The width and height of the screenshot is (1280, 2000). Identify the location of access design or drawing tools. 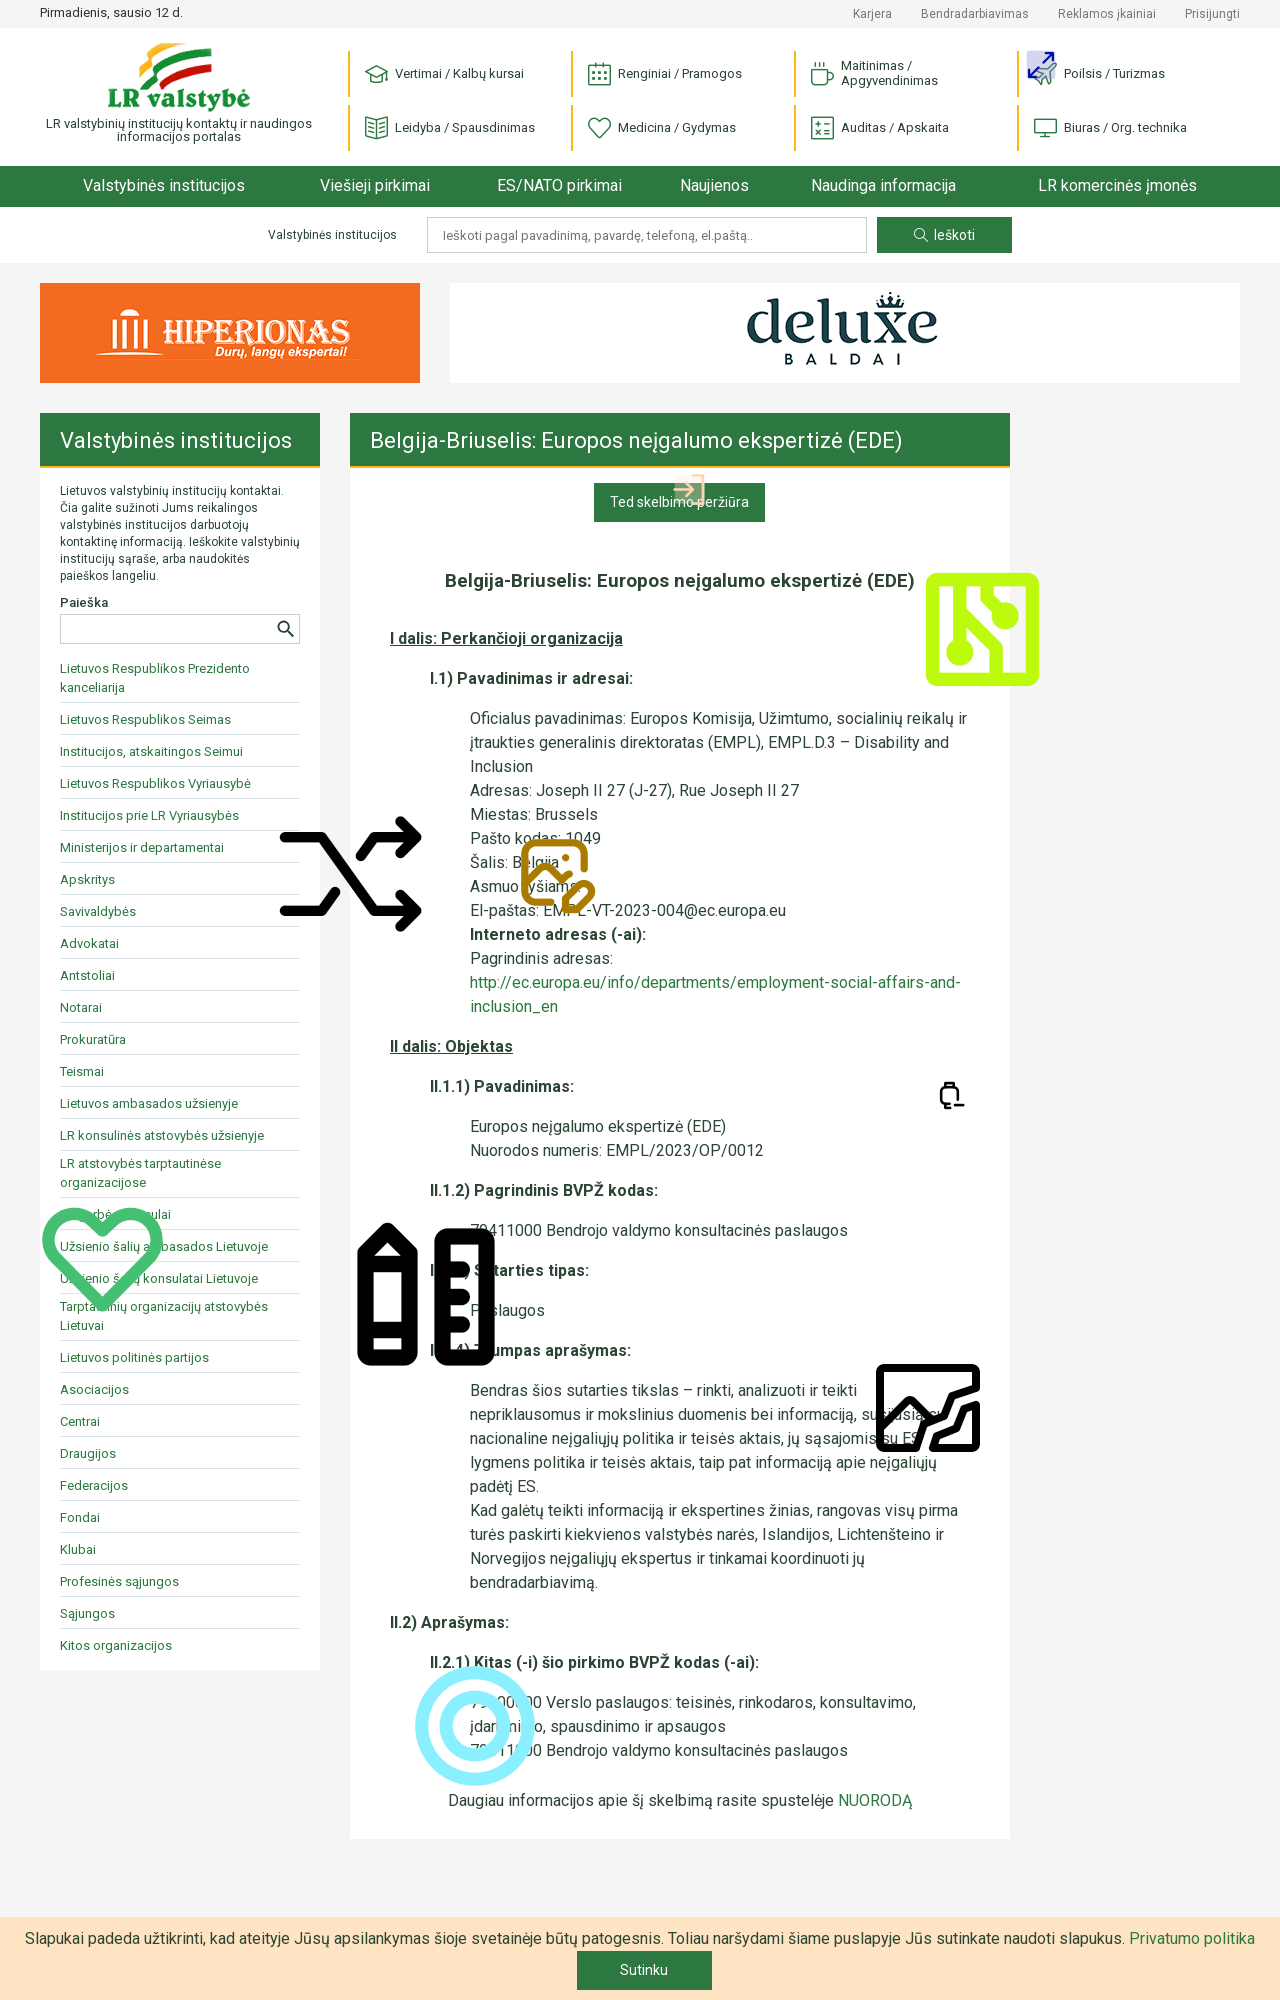
(426, 1297).